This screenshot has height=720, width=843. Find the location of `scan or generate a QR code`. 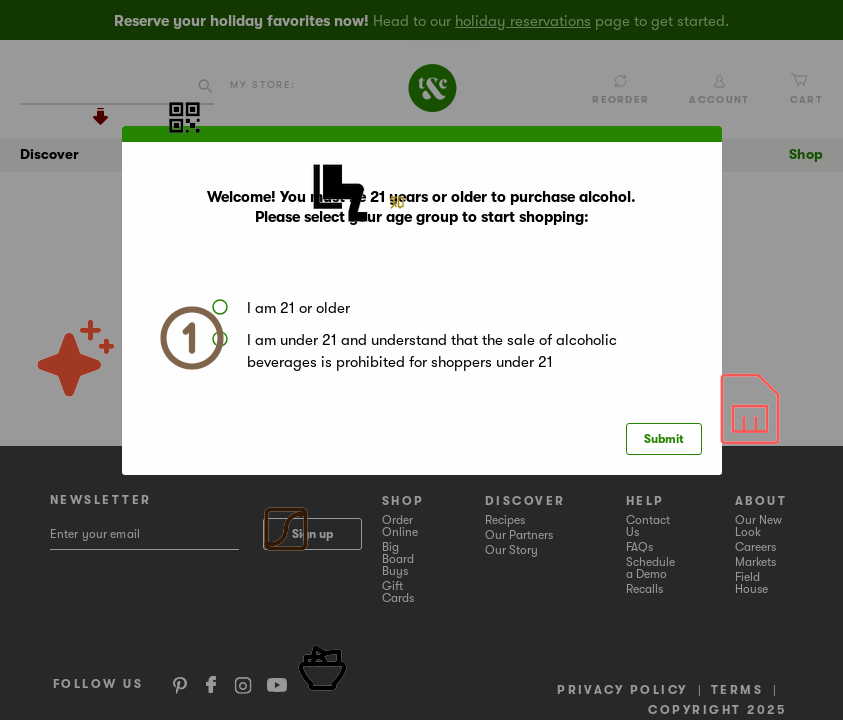

scan or generate a QR code is located at coordinates (184, 117).